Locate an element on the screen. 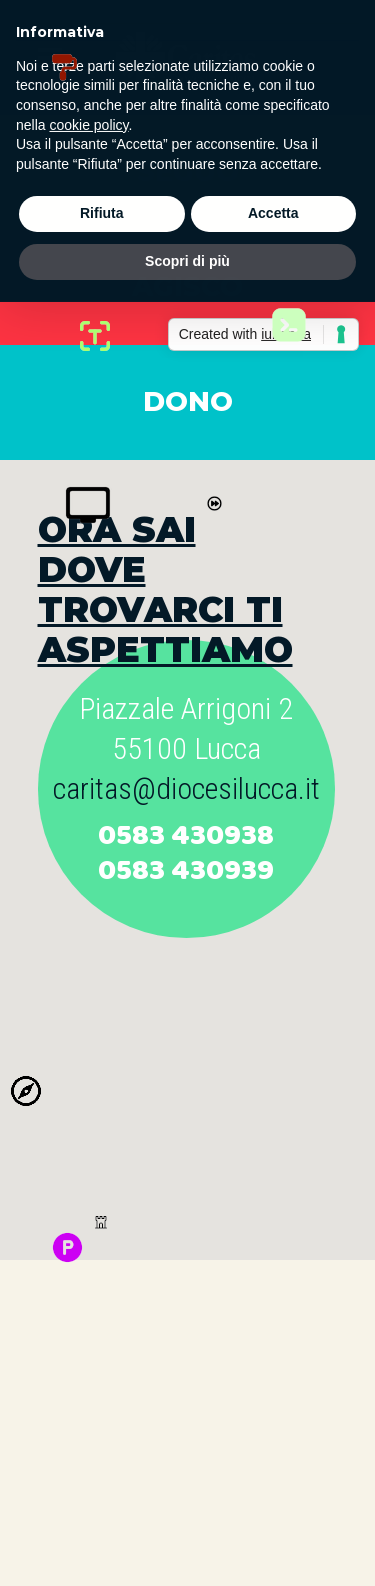 The width and height of the screenshot is (375, 1586). explore nearby content or locations is located at coordinates (26, 1091).